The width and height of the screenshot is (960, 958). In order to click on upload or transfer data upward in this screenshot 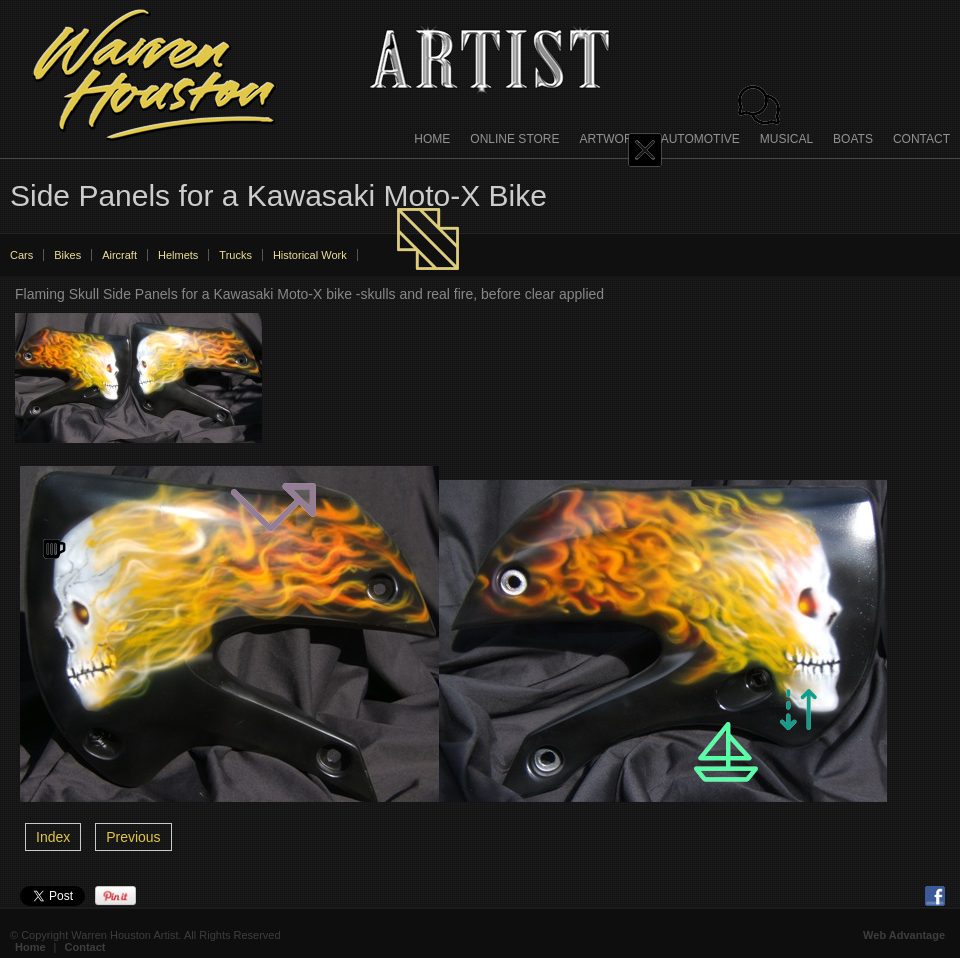, I will do `click(798, 709)`.